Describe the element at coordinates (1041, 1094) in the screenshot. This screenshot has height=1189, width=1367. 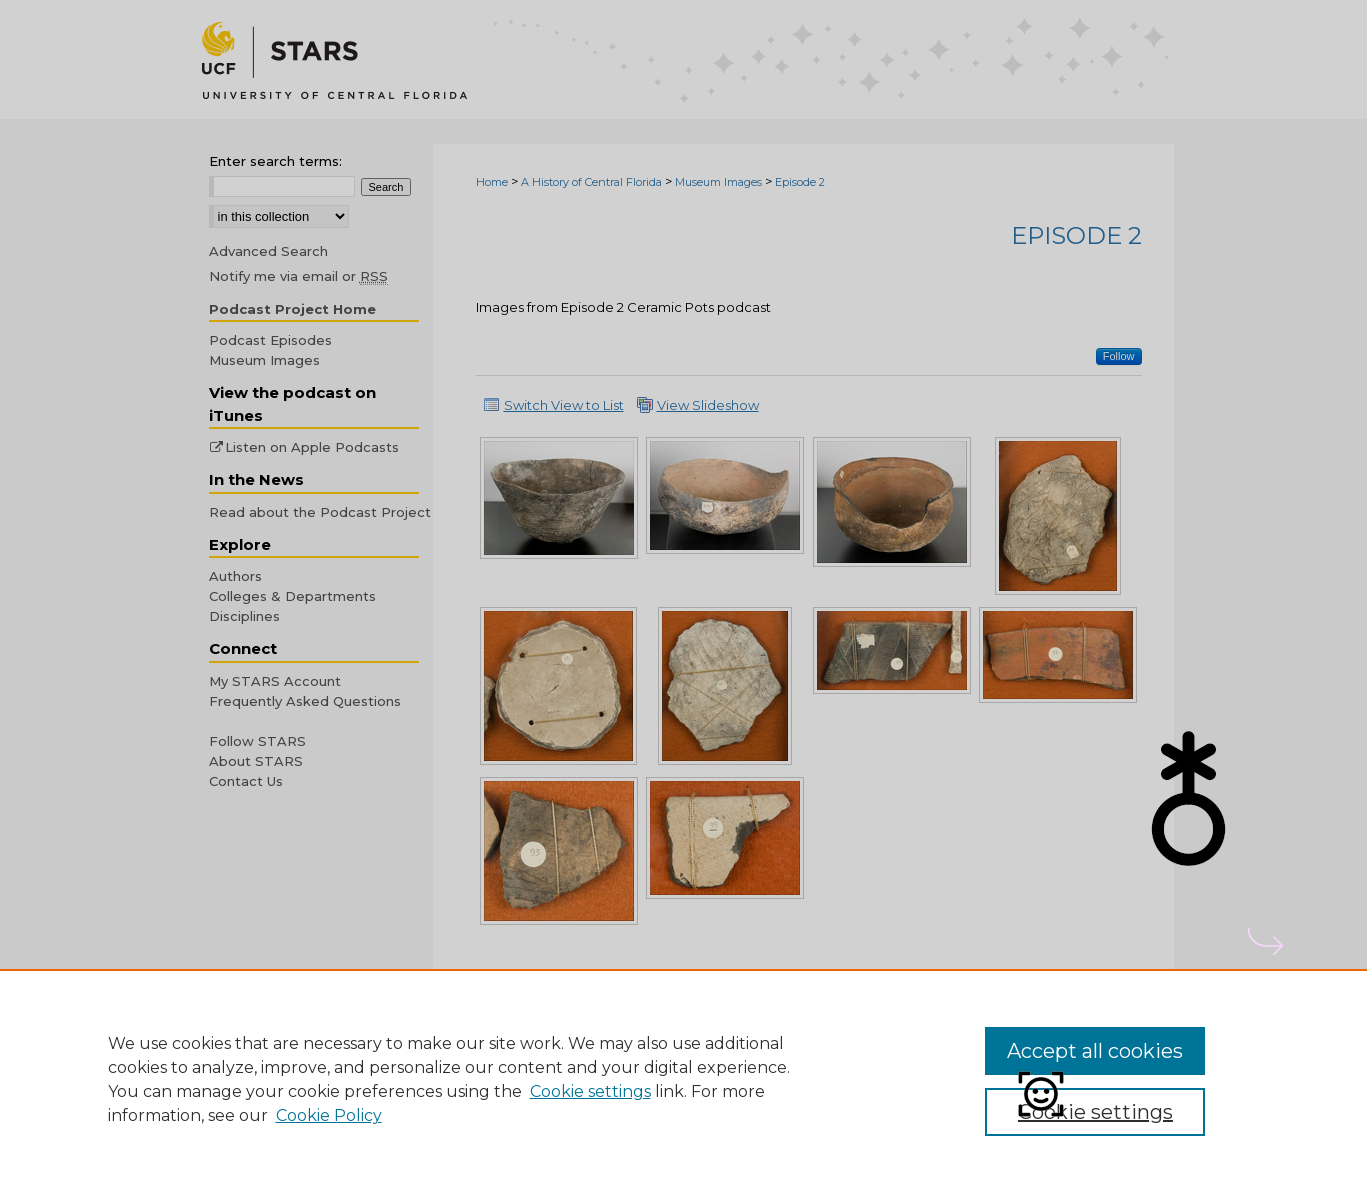
I see `scan face to unlock or authenticate` at that location.